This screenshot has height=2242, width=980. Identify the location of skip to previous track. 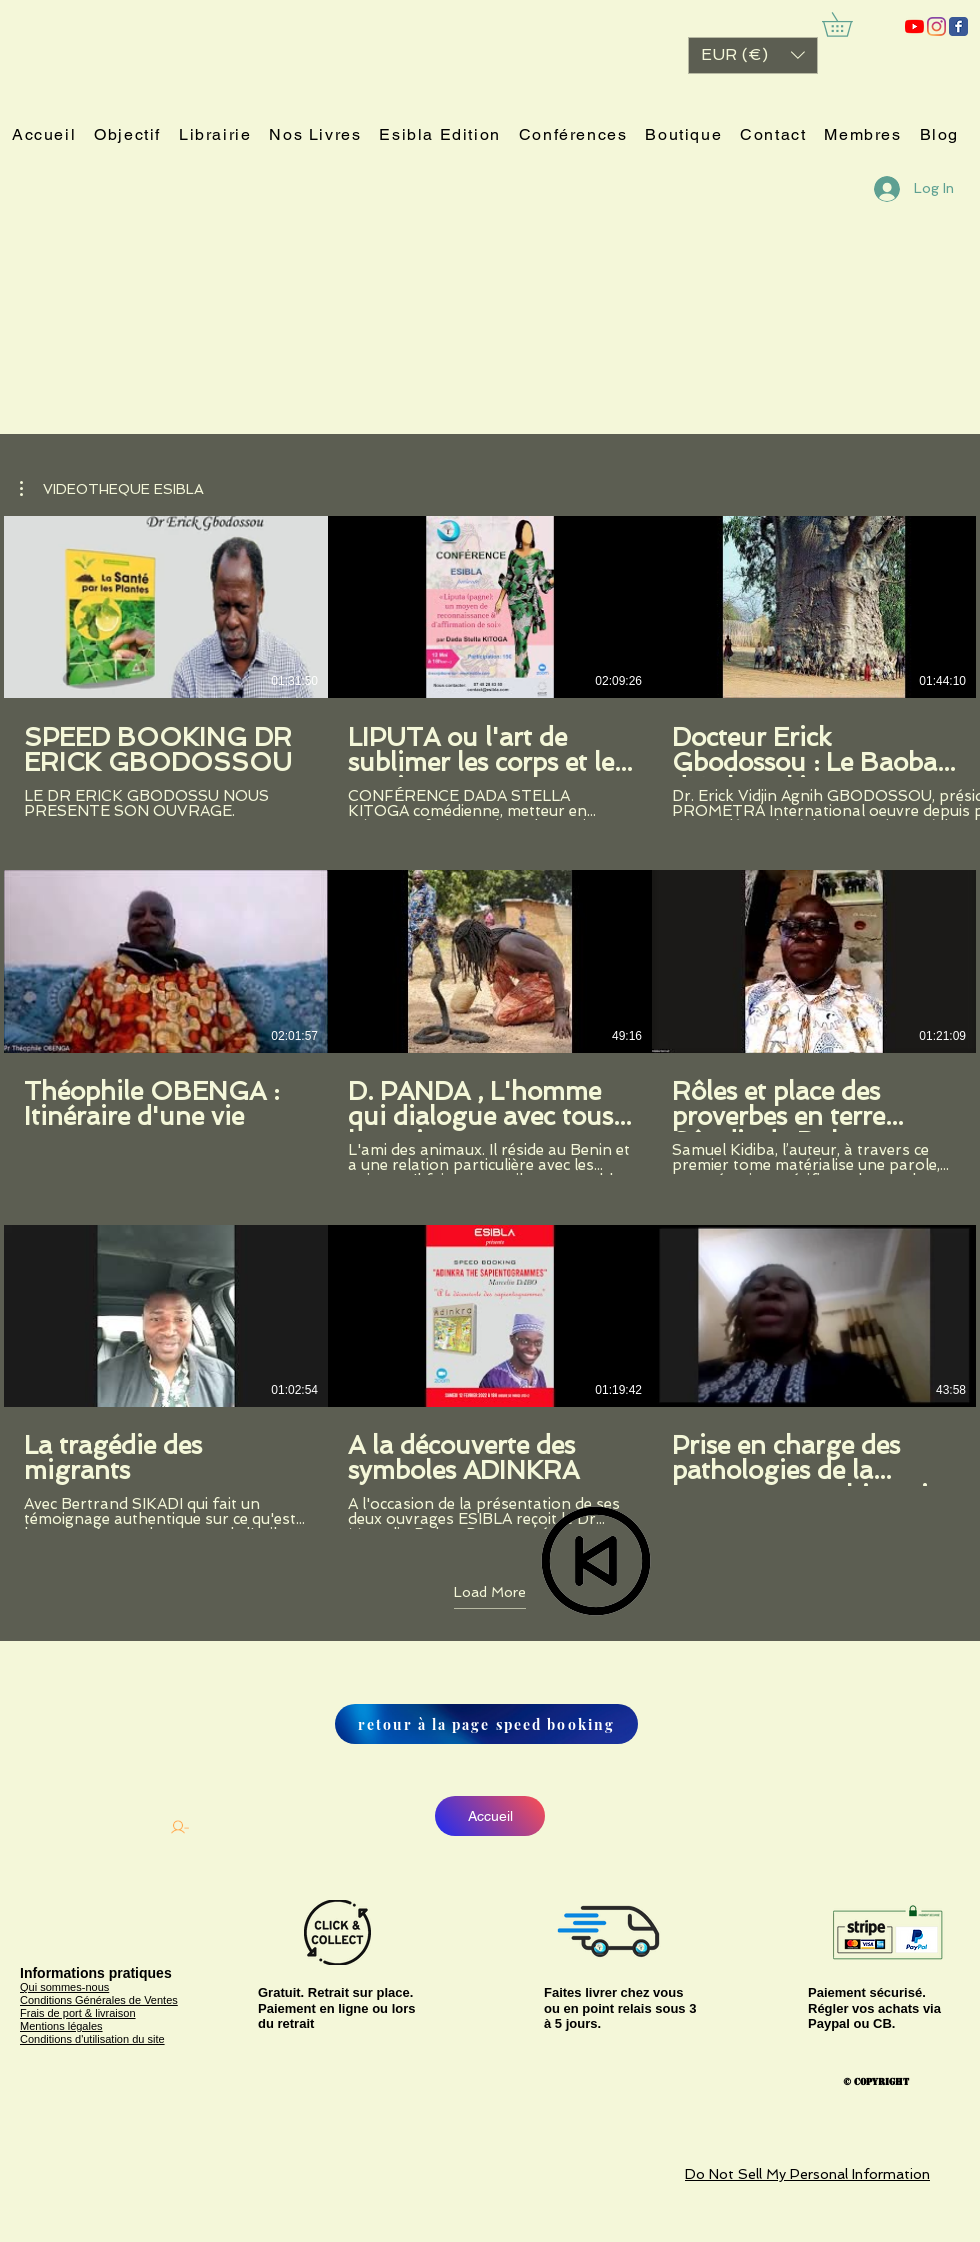
(596, 1561).